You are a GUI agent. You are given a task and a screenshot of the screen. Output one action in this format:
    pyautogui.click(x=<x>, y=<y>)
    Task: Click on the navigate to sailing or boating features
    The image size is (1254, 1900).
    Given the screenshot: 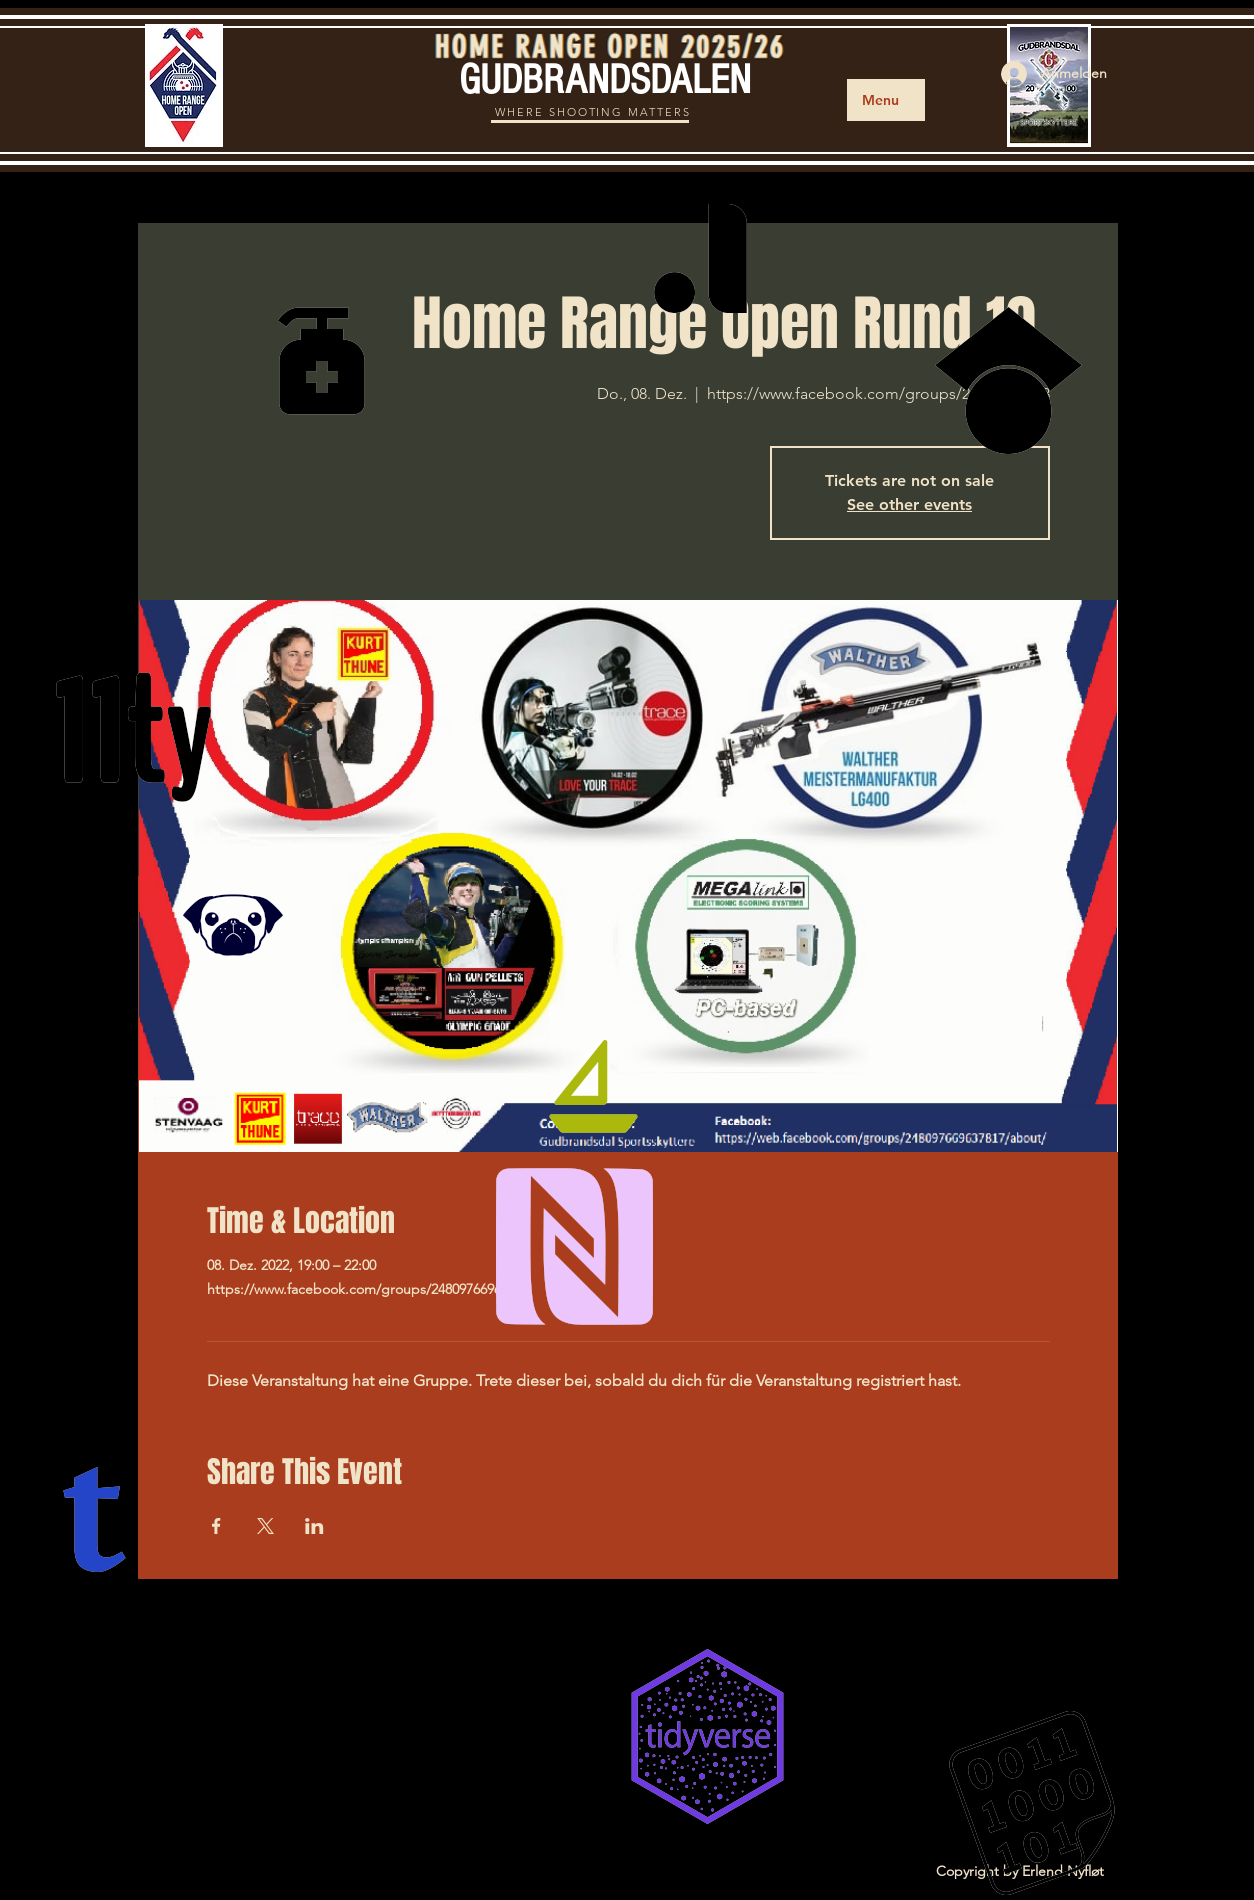 What is the action you would take?
    pyautogui.click(x=593, y=1086)
    